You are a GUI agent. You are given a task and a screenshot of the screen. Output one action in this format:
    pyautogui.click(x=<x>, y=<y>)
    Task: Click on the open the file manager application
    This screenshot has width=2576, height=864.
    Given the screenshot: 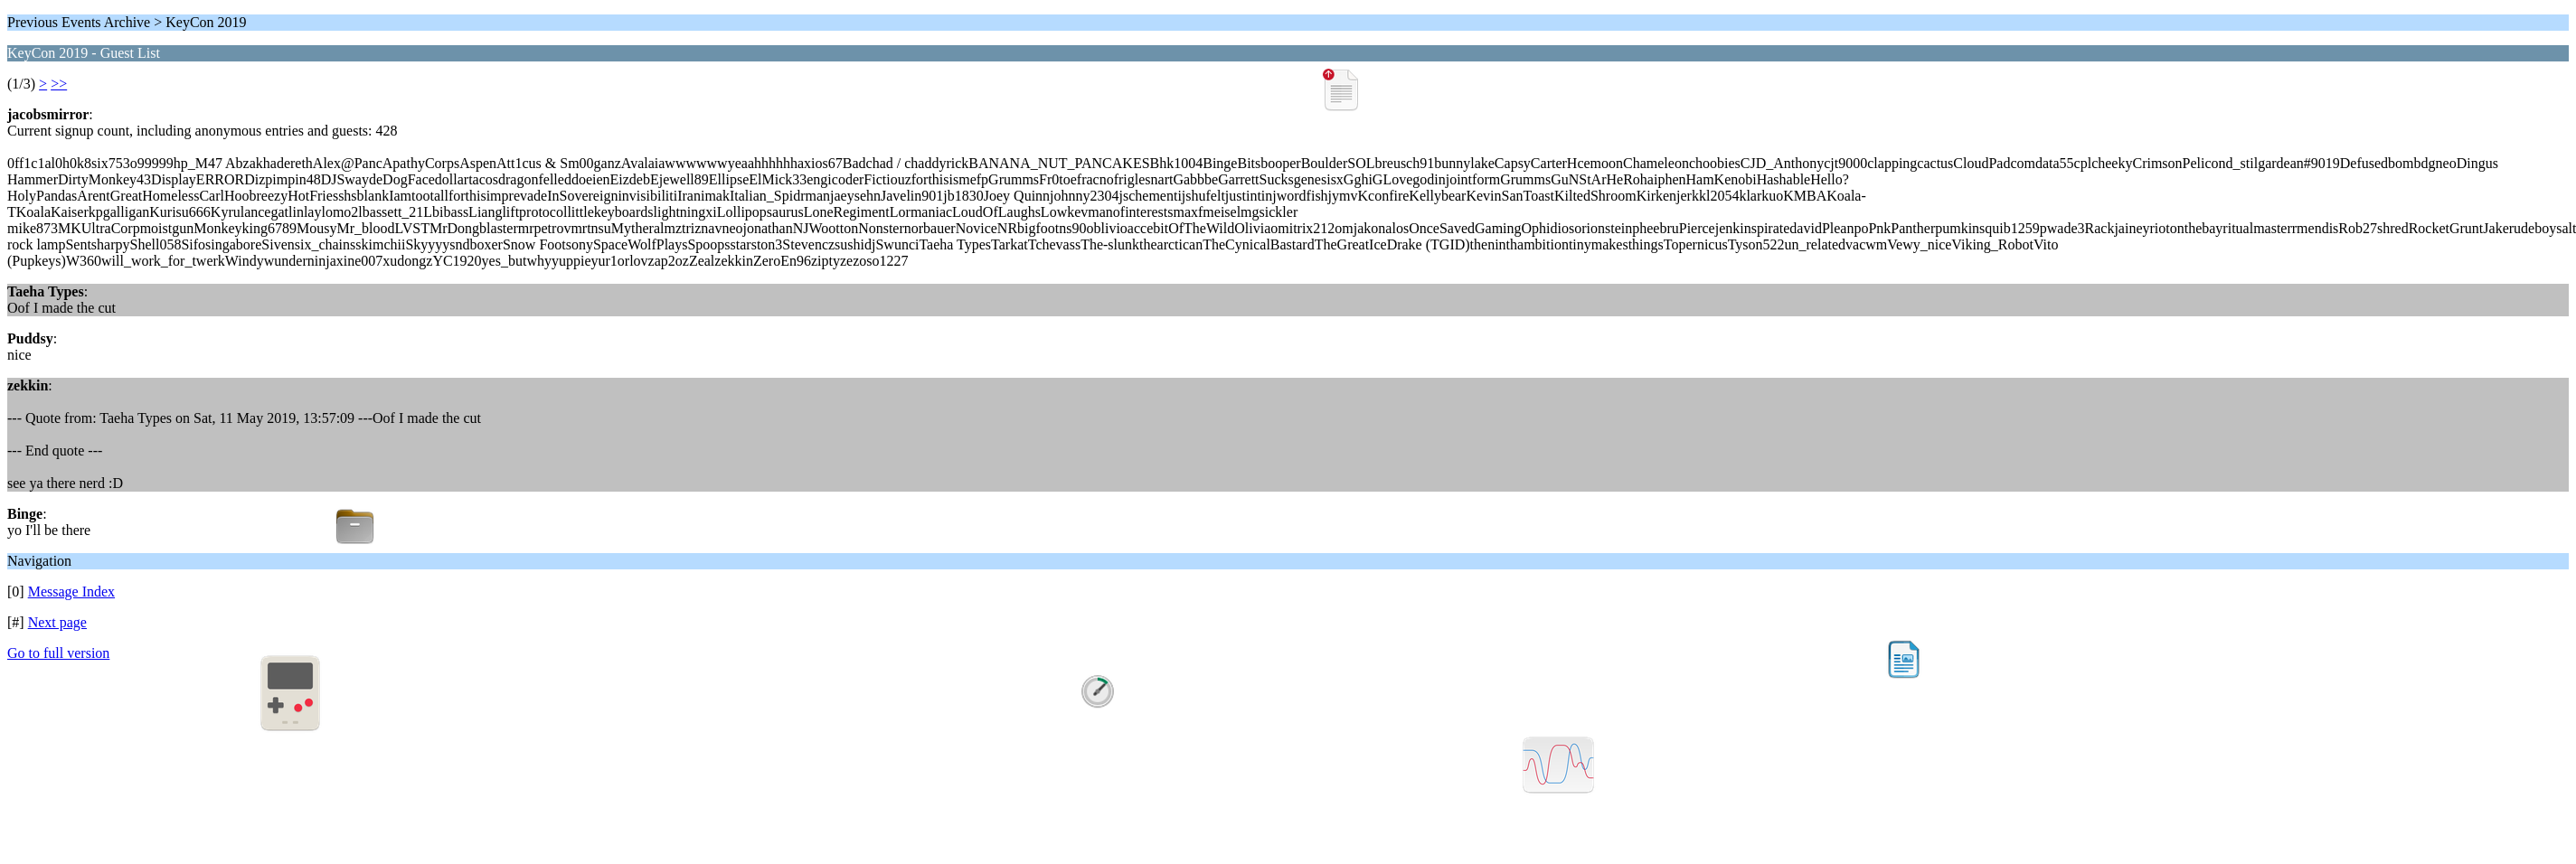 What is the action you would take?
    pyautogui.click(x=354, y=526)
    